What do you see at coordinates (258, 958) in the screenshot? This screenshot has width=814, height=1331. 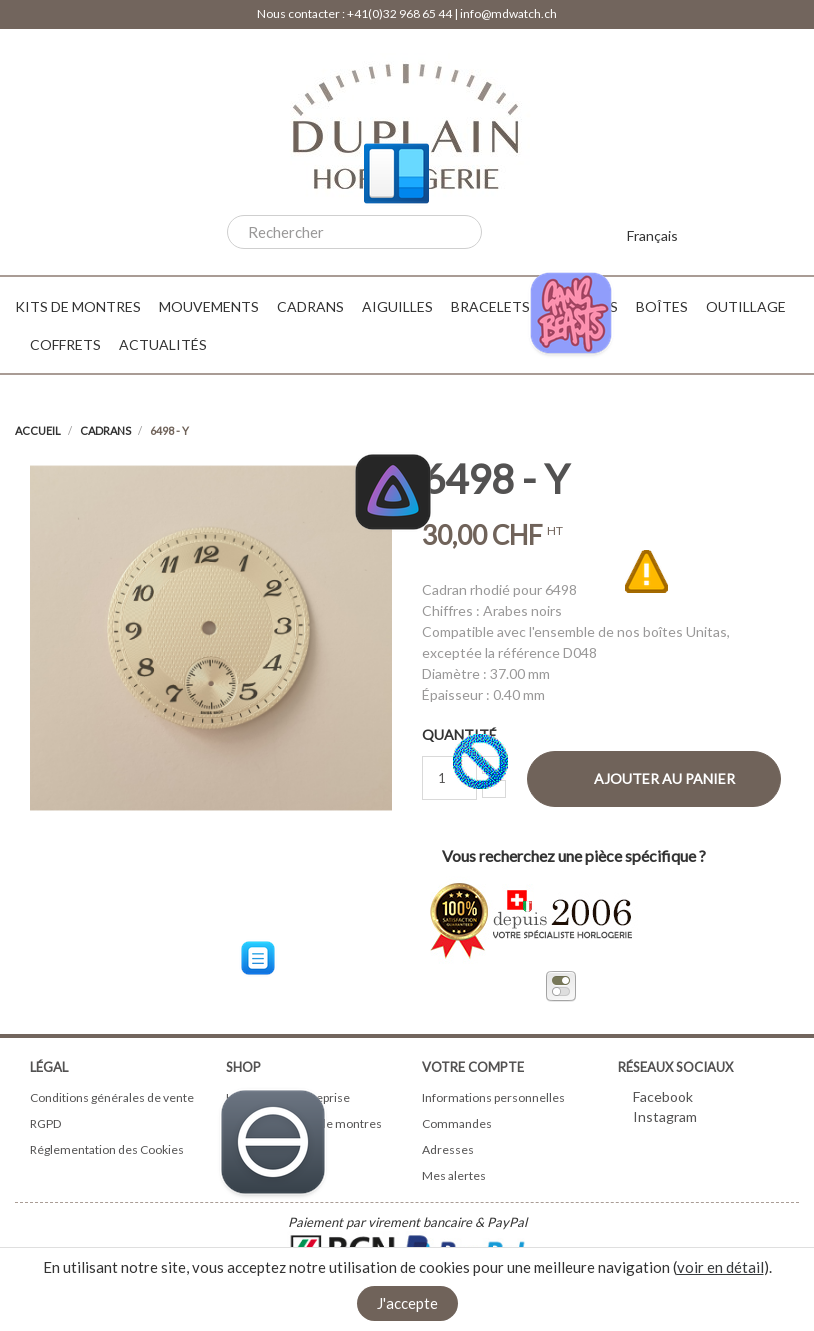 I see `open notes or documents app` at bounding box center [258, 958].